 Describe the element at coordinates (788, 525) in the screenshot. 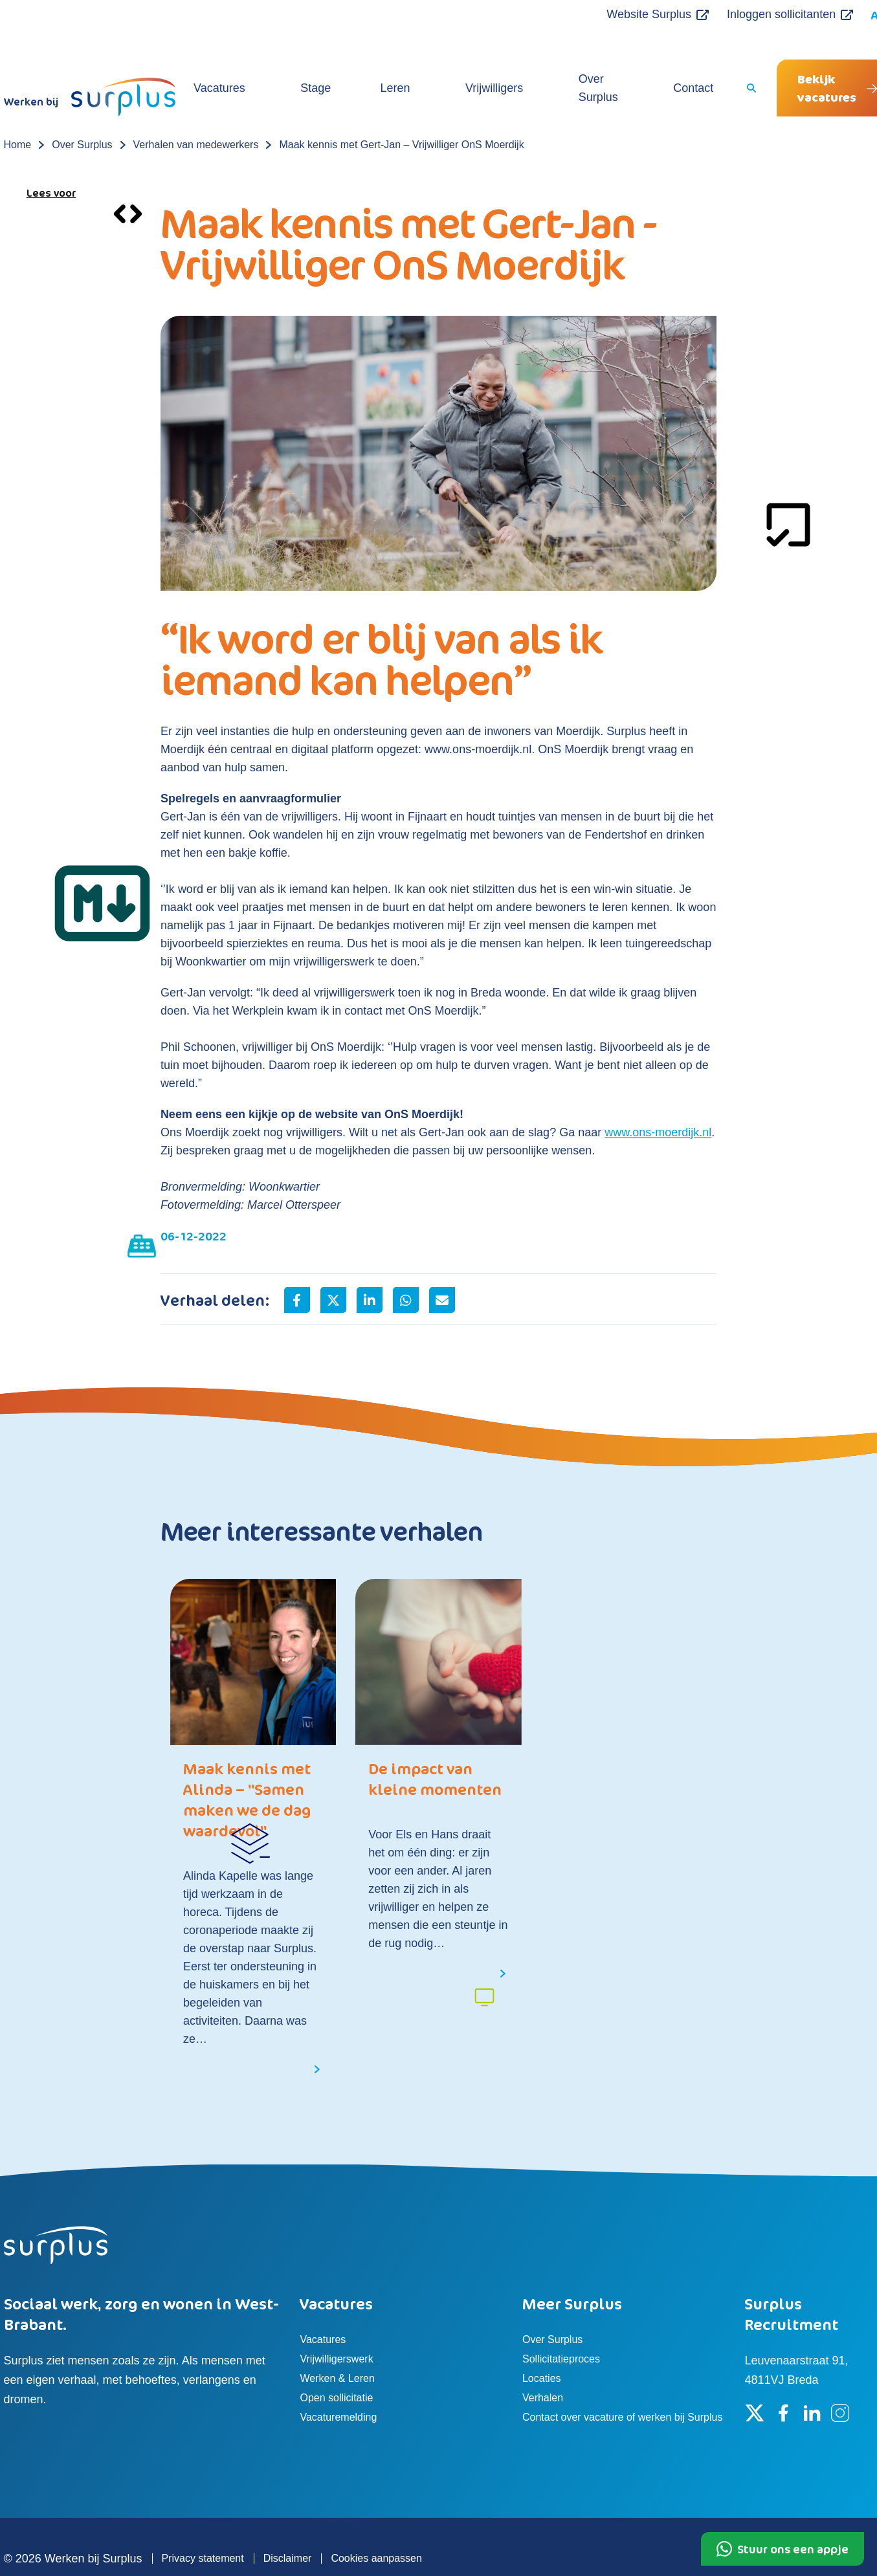

I see `mark task as complete` at that location.